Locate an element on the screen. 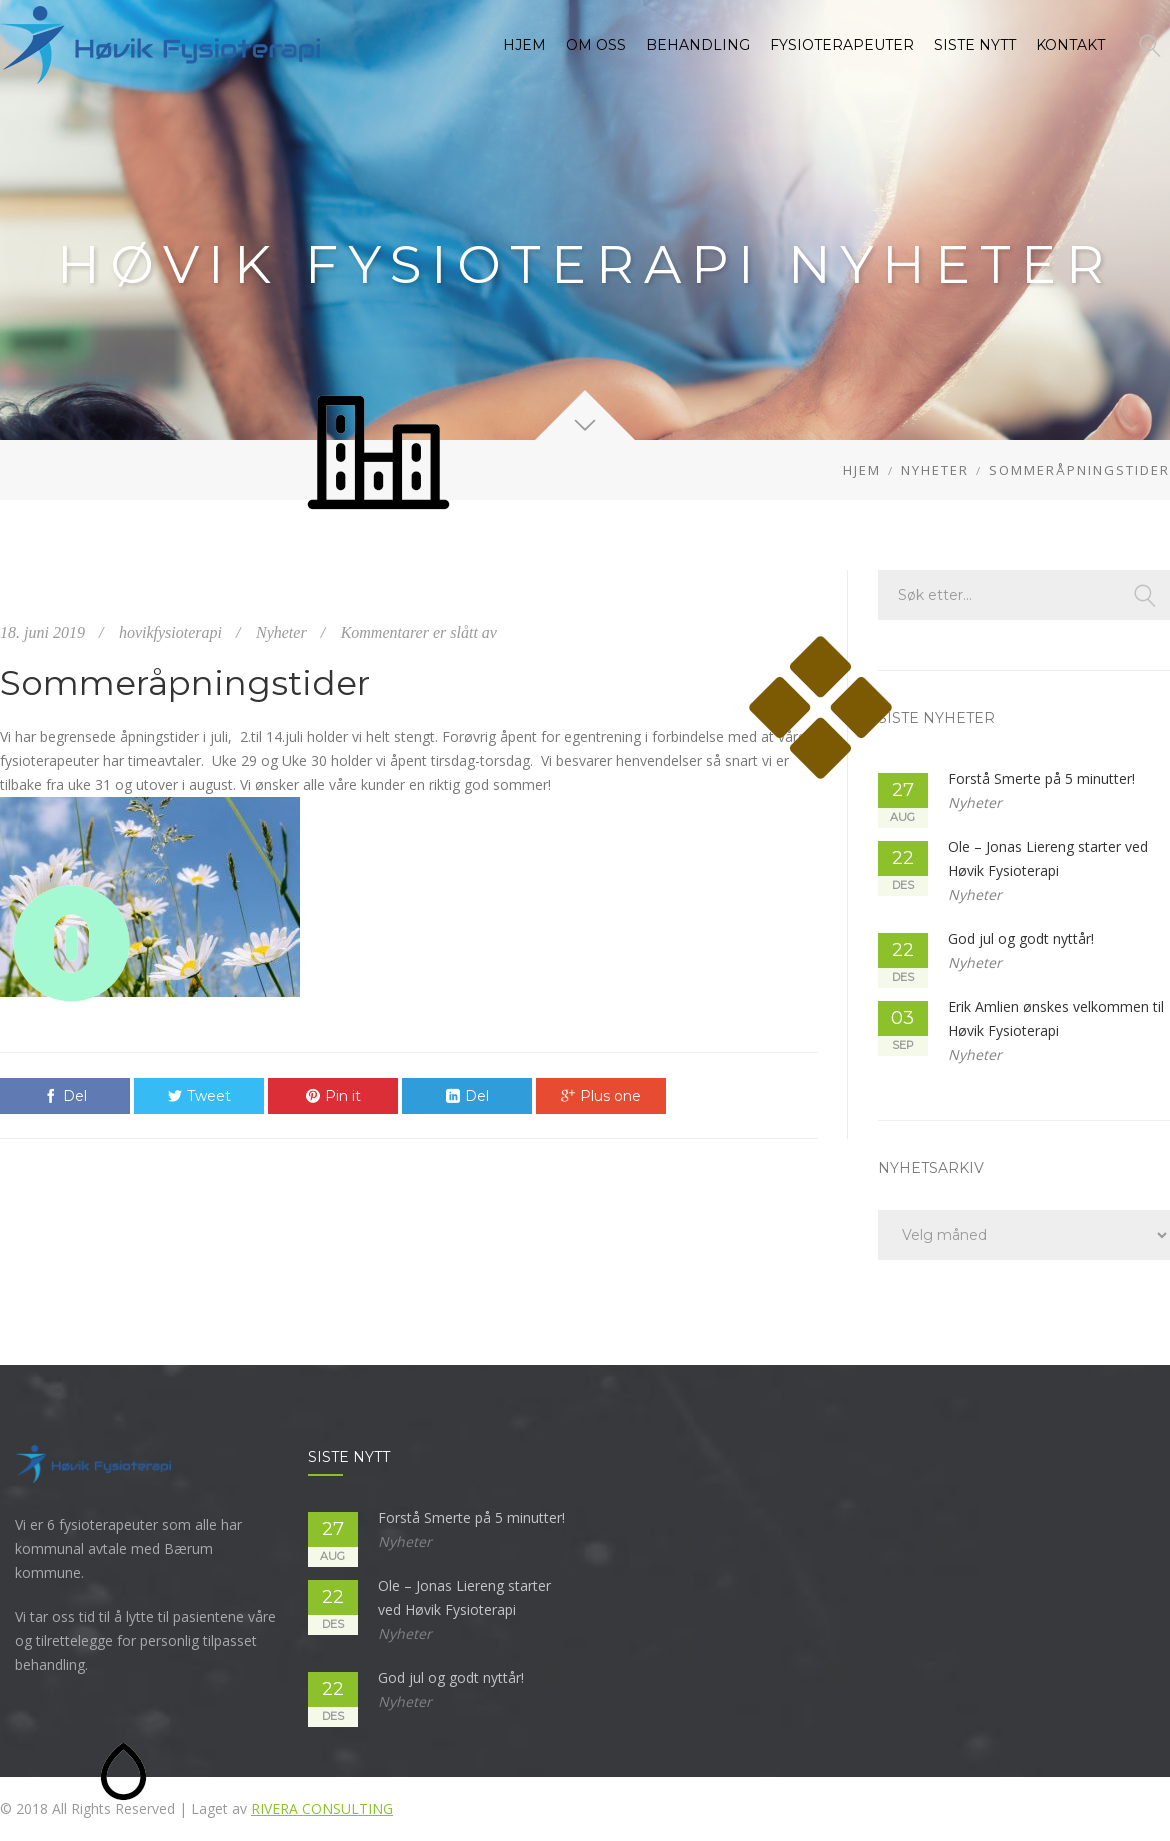 The height and width of the screenshot is (1841, 1170). indicates zero items or notifications is located at coordinates (71, 943).